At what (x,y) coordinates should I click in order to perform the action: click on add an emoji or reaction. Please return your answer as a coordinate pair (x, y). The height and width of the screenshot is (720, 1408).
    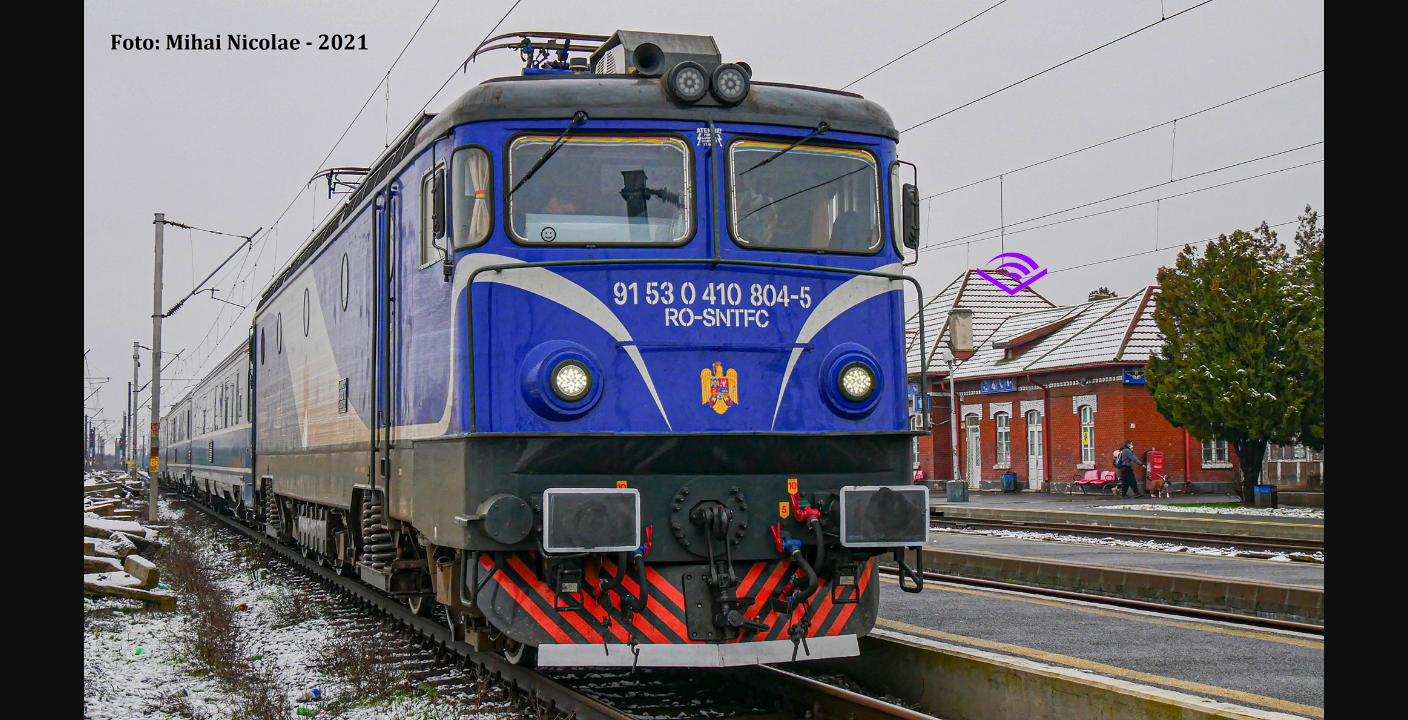
    Looking at the image, I should click on (548, 234).